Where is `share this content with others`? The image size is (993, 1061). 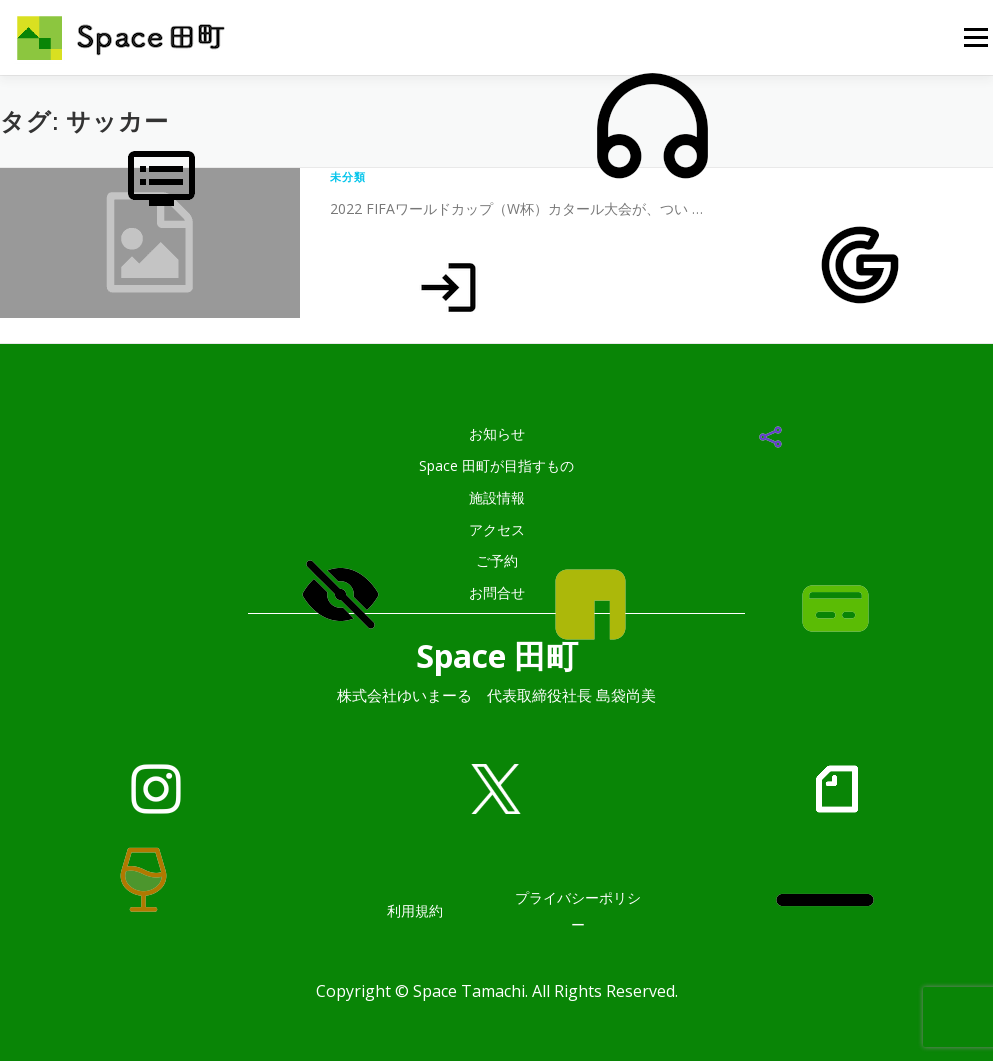 share this content with others is located at coordinates (771, 437).